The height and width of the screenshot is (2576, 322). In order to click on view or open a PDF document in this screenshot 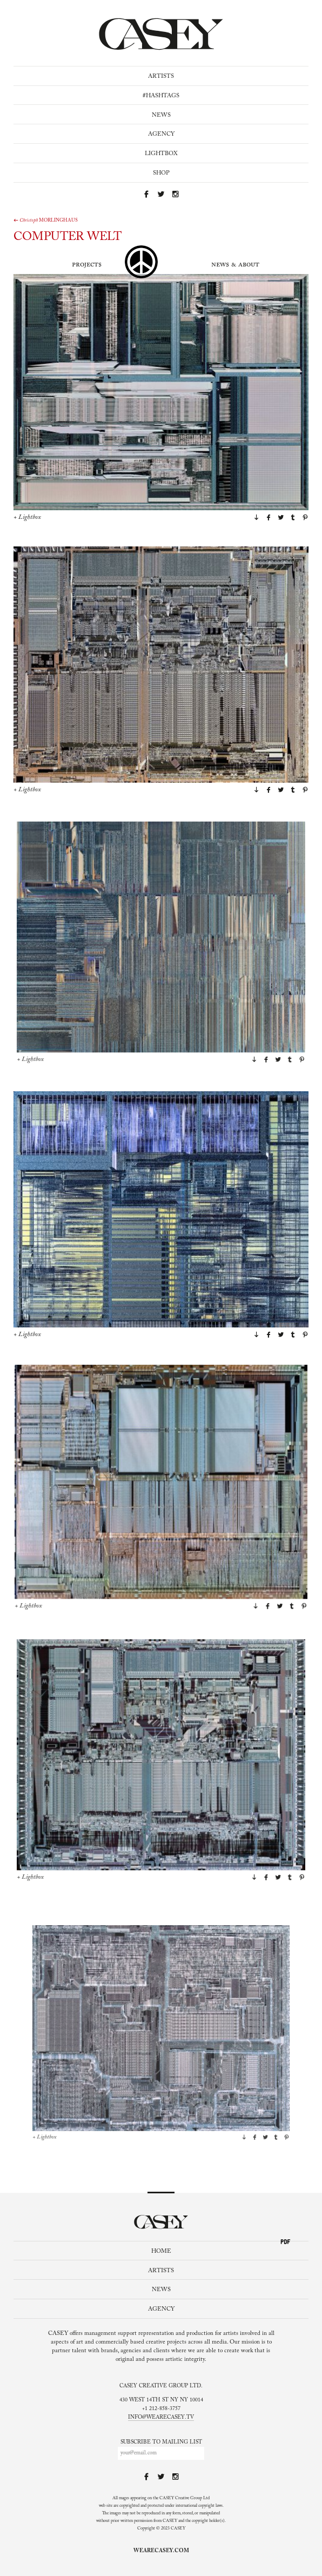, I will do `click(285, 2241)`.